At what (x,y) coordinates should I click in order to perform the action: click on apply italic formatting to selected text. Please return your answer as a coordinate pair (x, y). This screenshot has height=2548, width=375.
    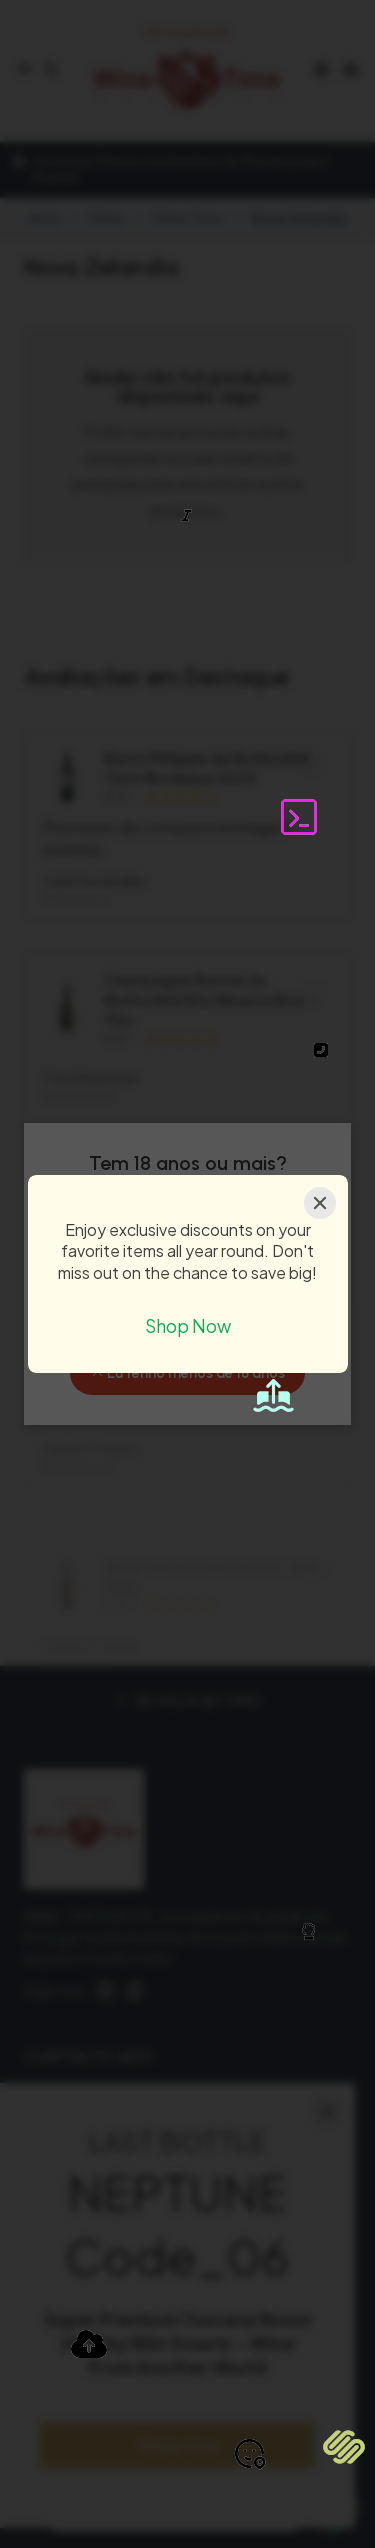
    Looking at the image, I should click on (186, 516).